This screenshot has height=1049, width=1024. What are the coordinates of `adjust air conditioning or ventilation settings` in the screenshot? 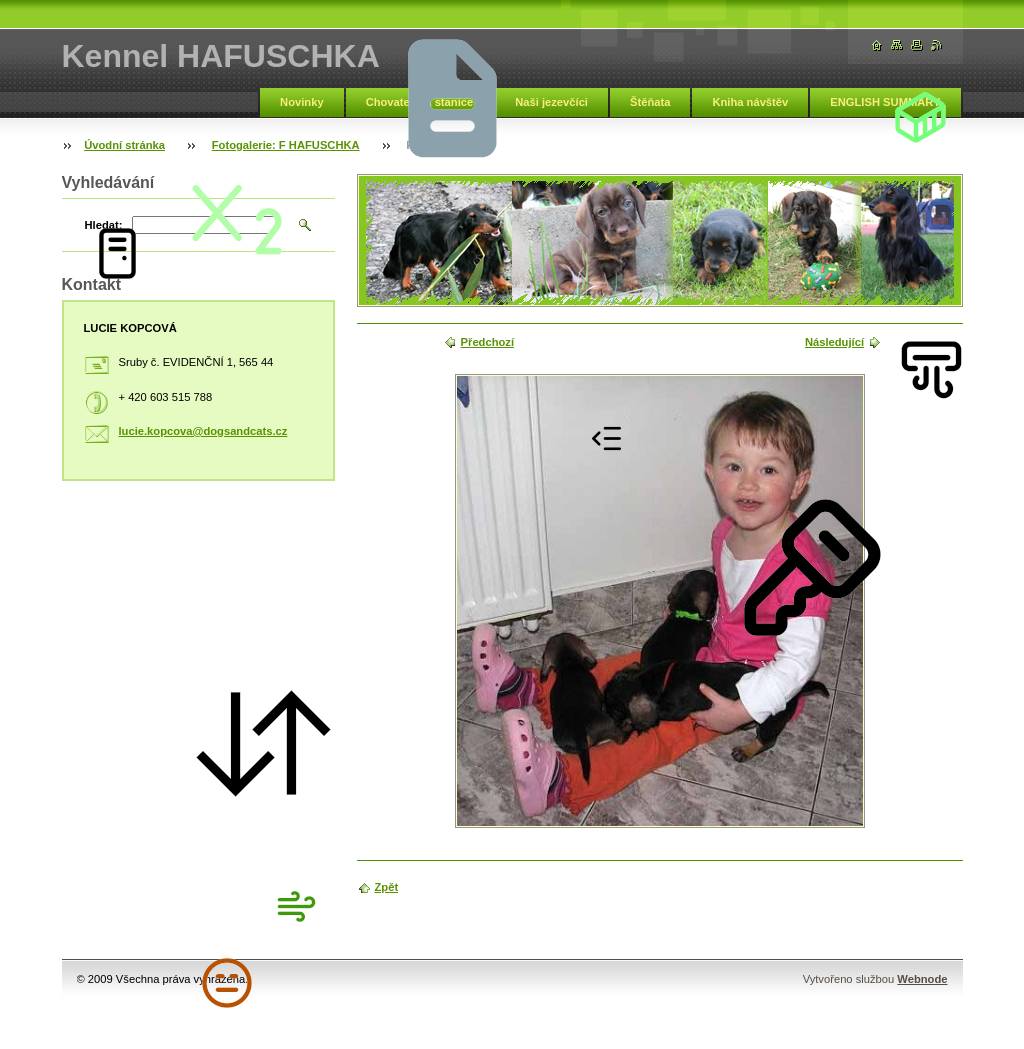 It's located at (931, 368).